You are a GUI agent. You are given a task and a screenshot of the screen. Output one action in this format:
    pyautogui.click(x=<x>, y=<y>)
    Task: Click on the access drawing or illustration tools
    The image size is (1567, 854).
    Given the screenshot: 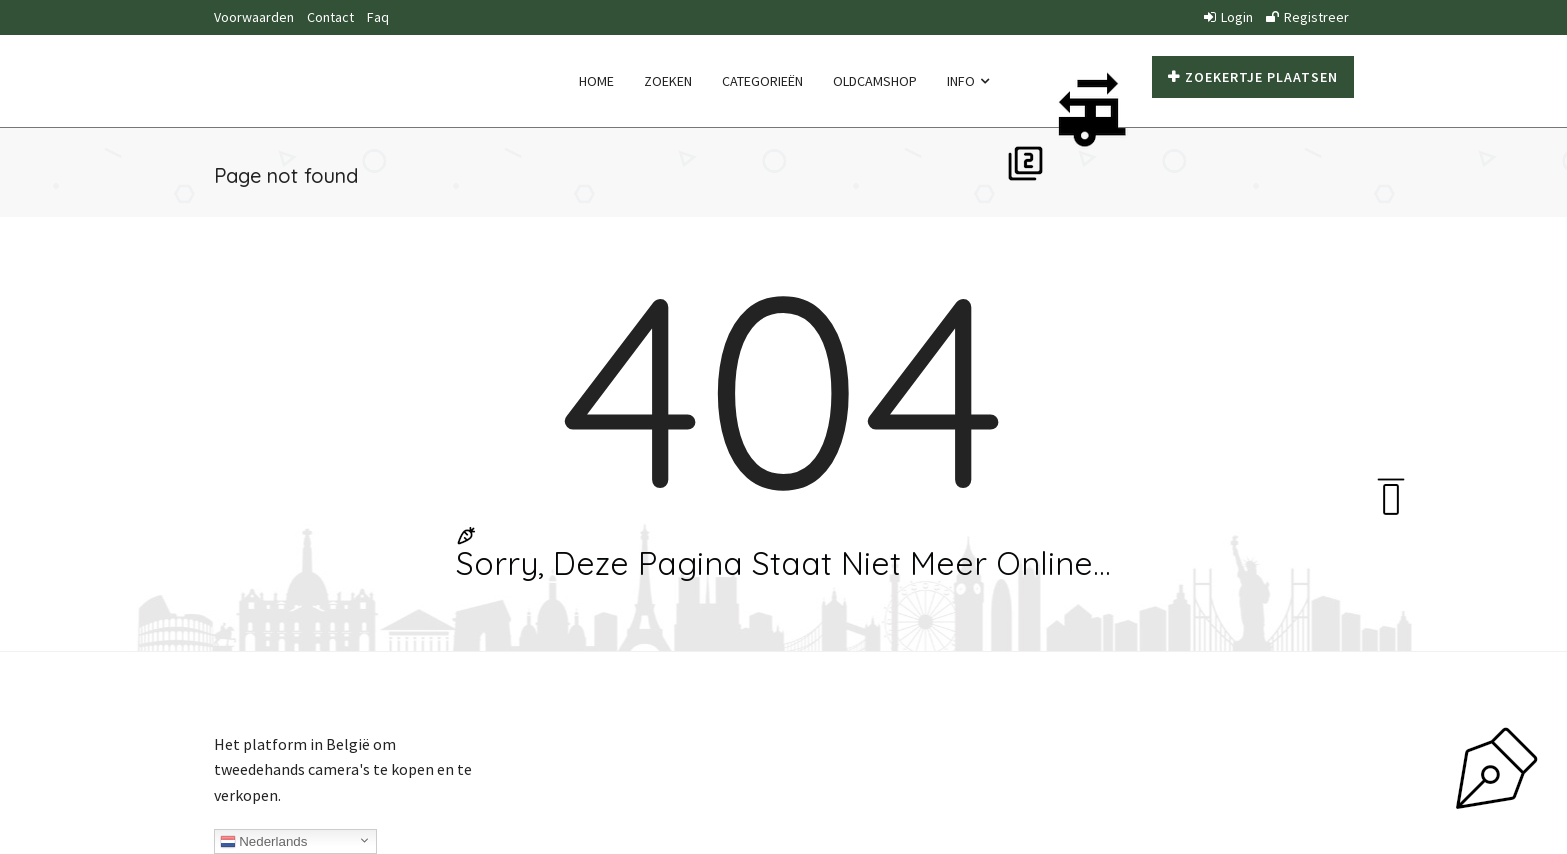 What is the action you would take?
    pyautogui.click(x=1492, y=773)
    